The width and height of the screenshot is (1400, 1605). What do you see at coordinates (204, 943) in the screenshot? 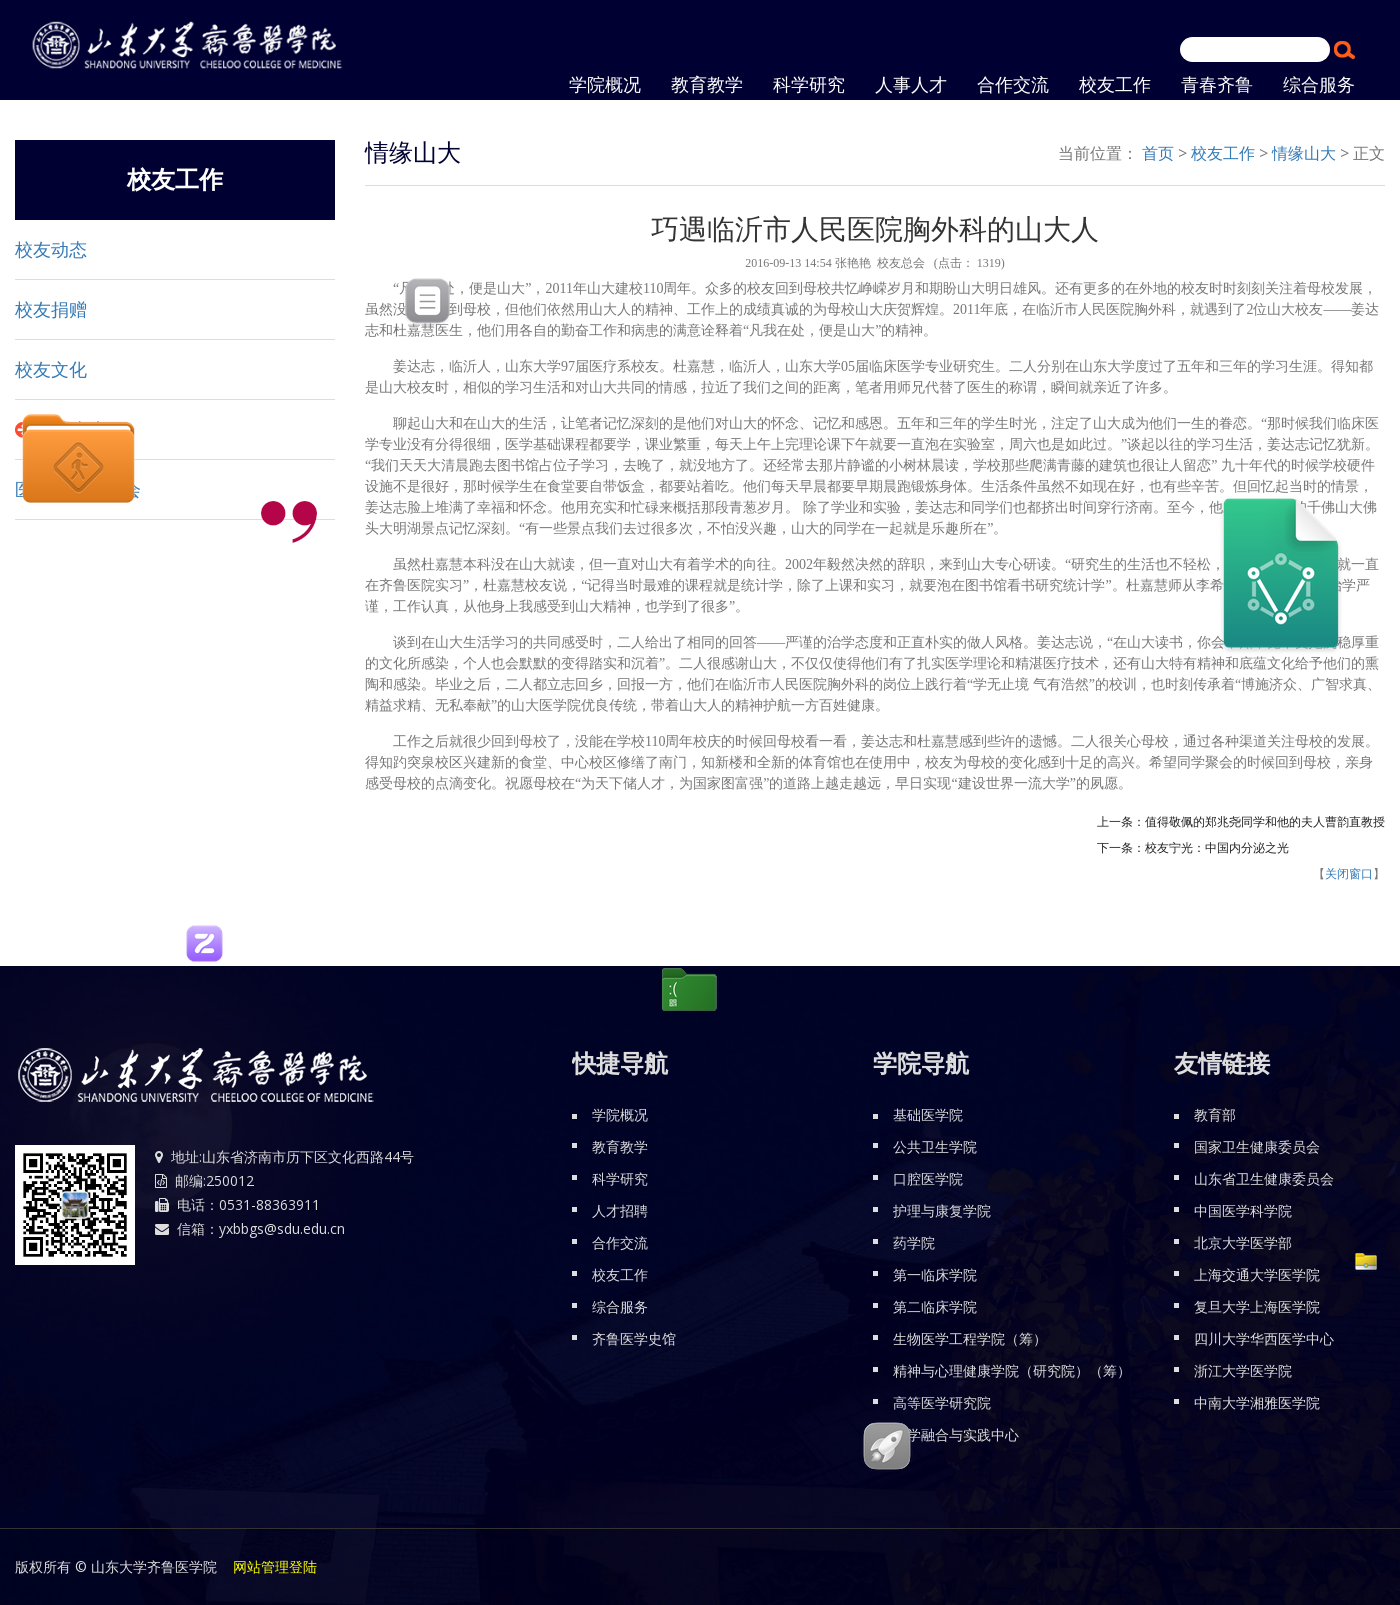
I see `open zen browser (twilight theme)` at bounding box center [204, 943].